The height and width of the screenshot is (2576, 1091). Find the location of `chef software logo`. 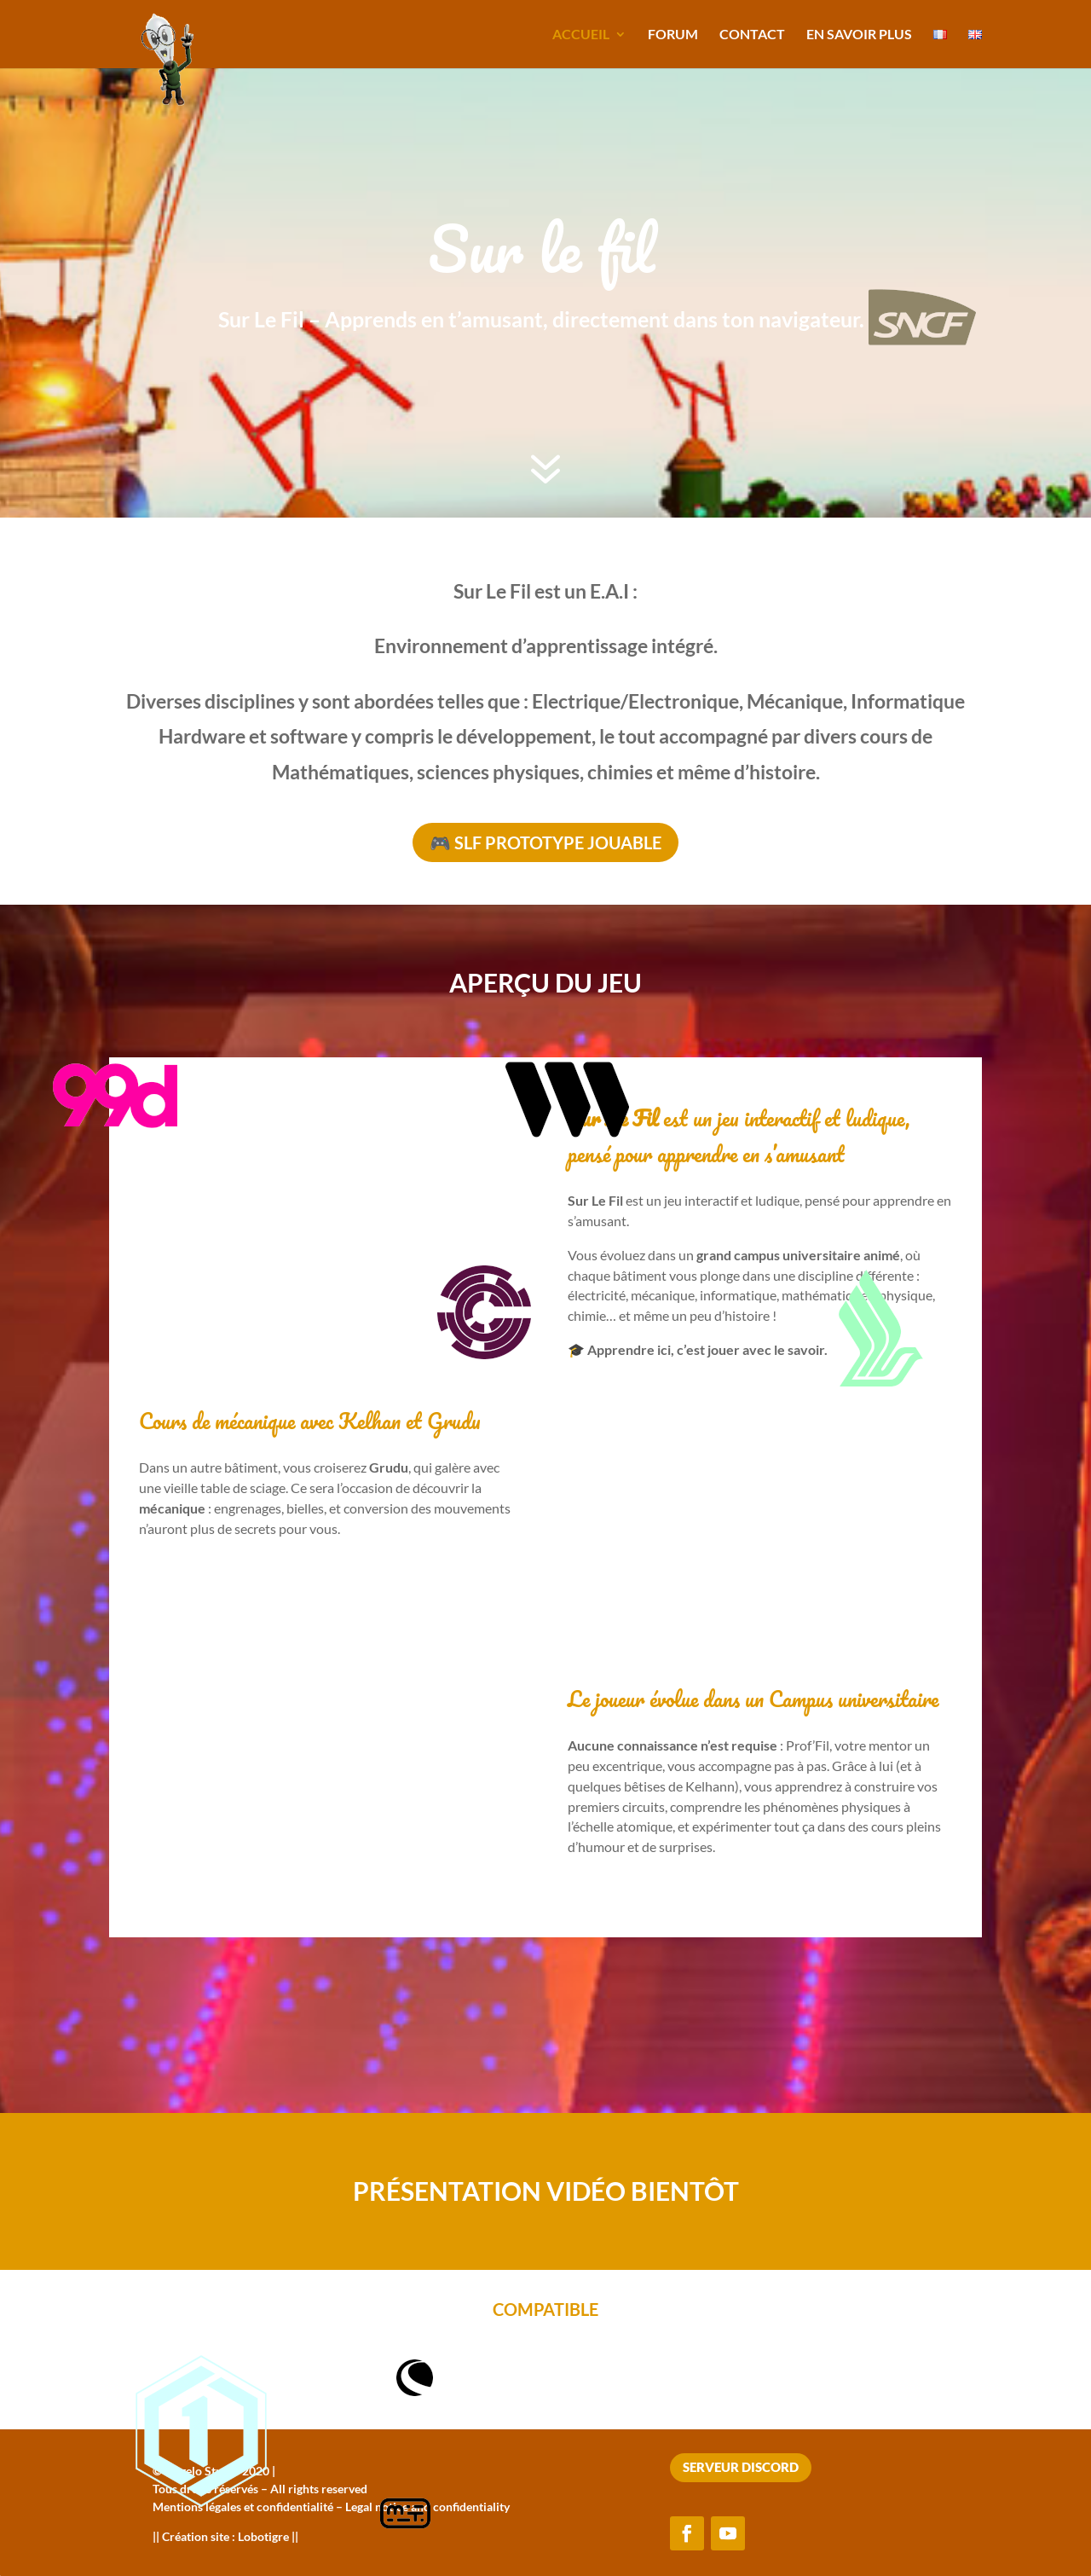

chef software logo is located at coordinates (484, 1312).